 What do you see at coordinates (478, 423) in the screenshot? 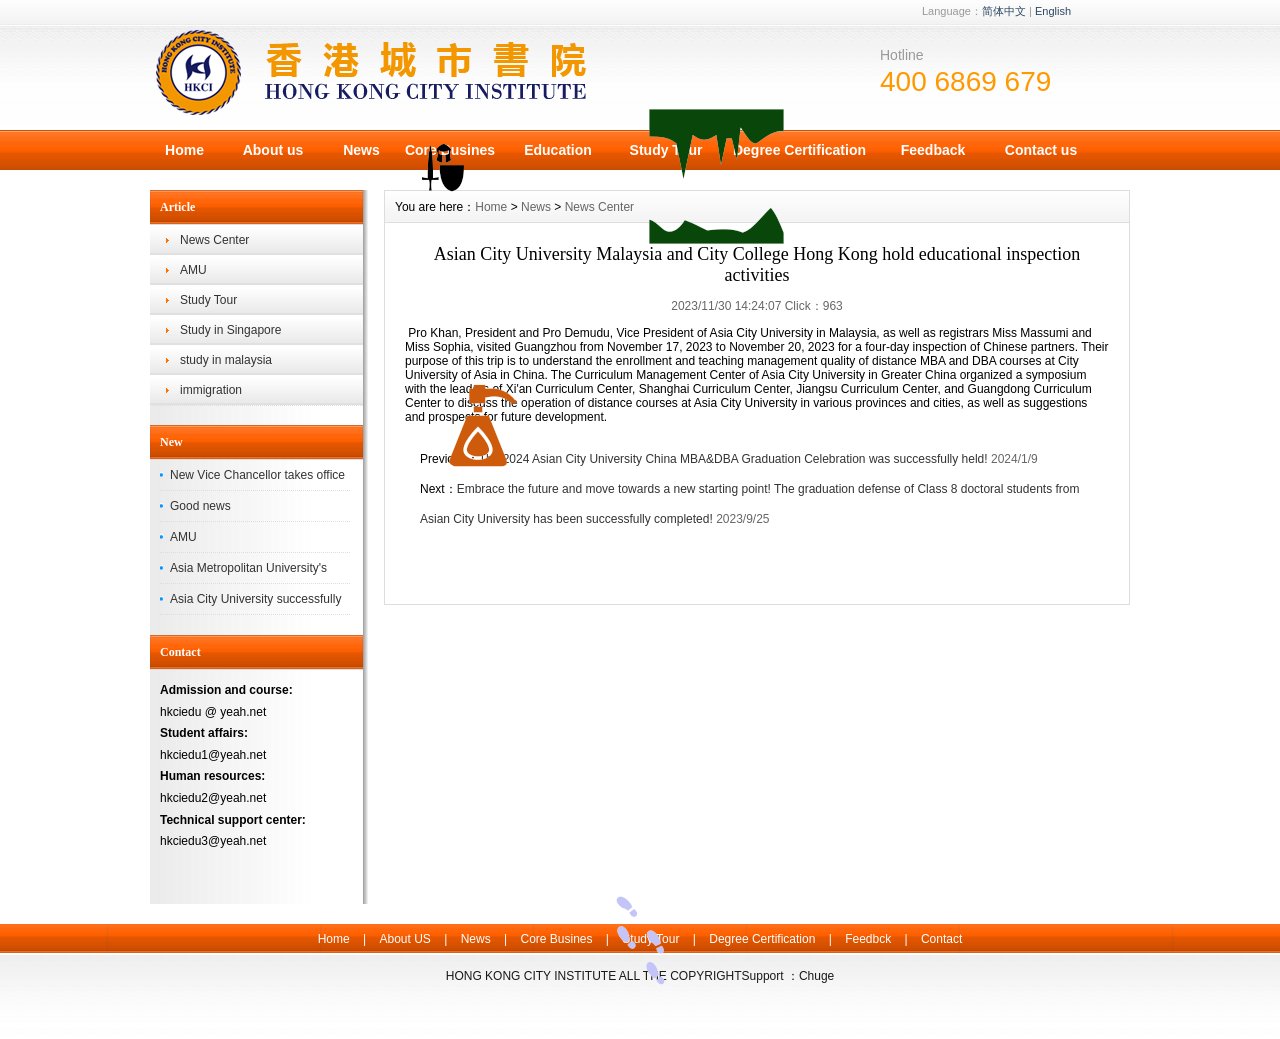
I see `indicates soap or hand washing station` at bounding box center [478, 423].